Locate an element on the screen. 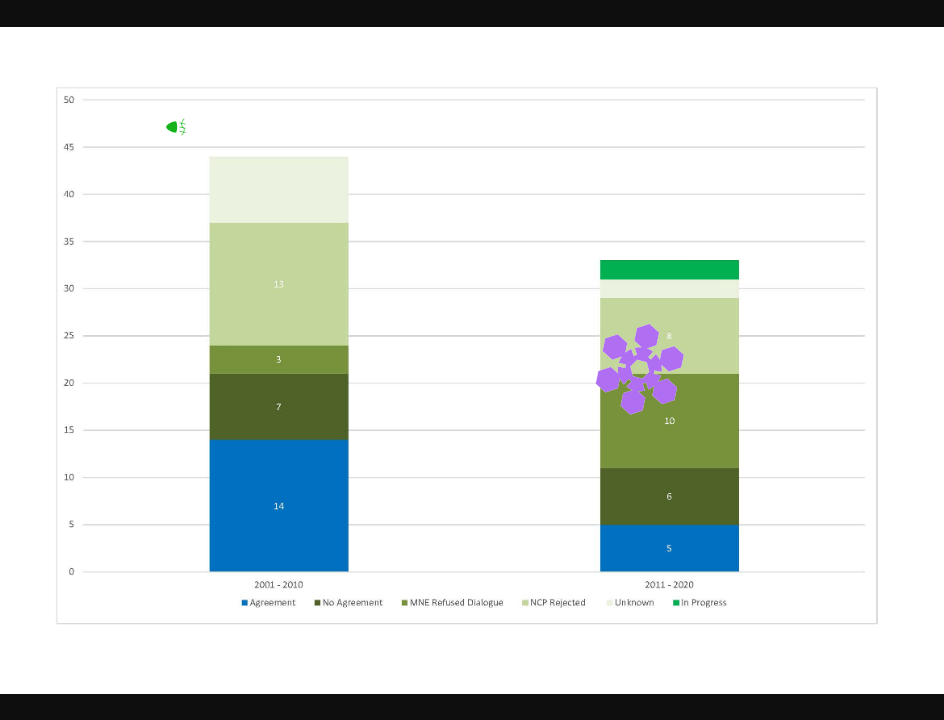 Image resolution: width=944 pixels, height=720 pixels. toggle fog lights on or off is located at coordinates (176, 127).